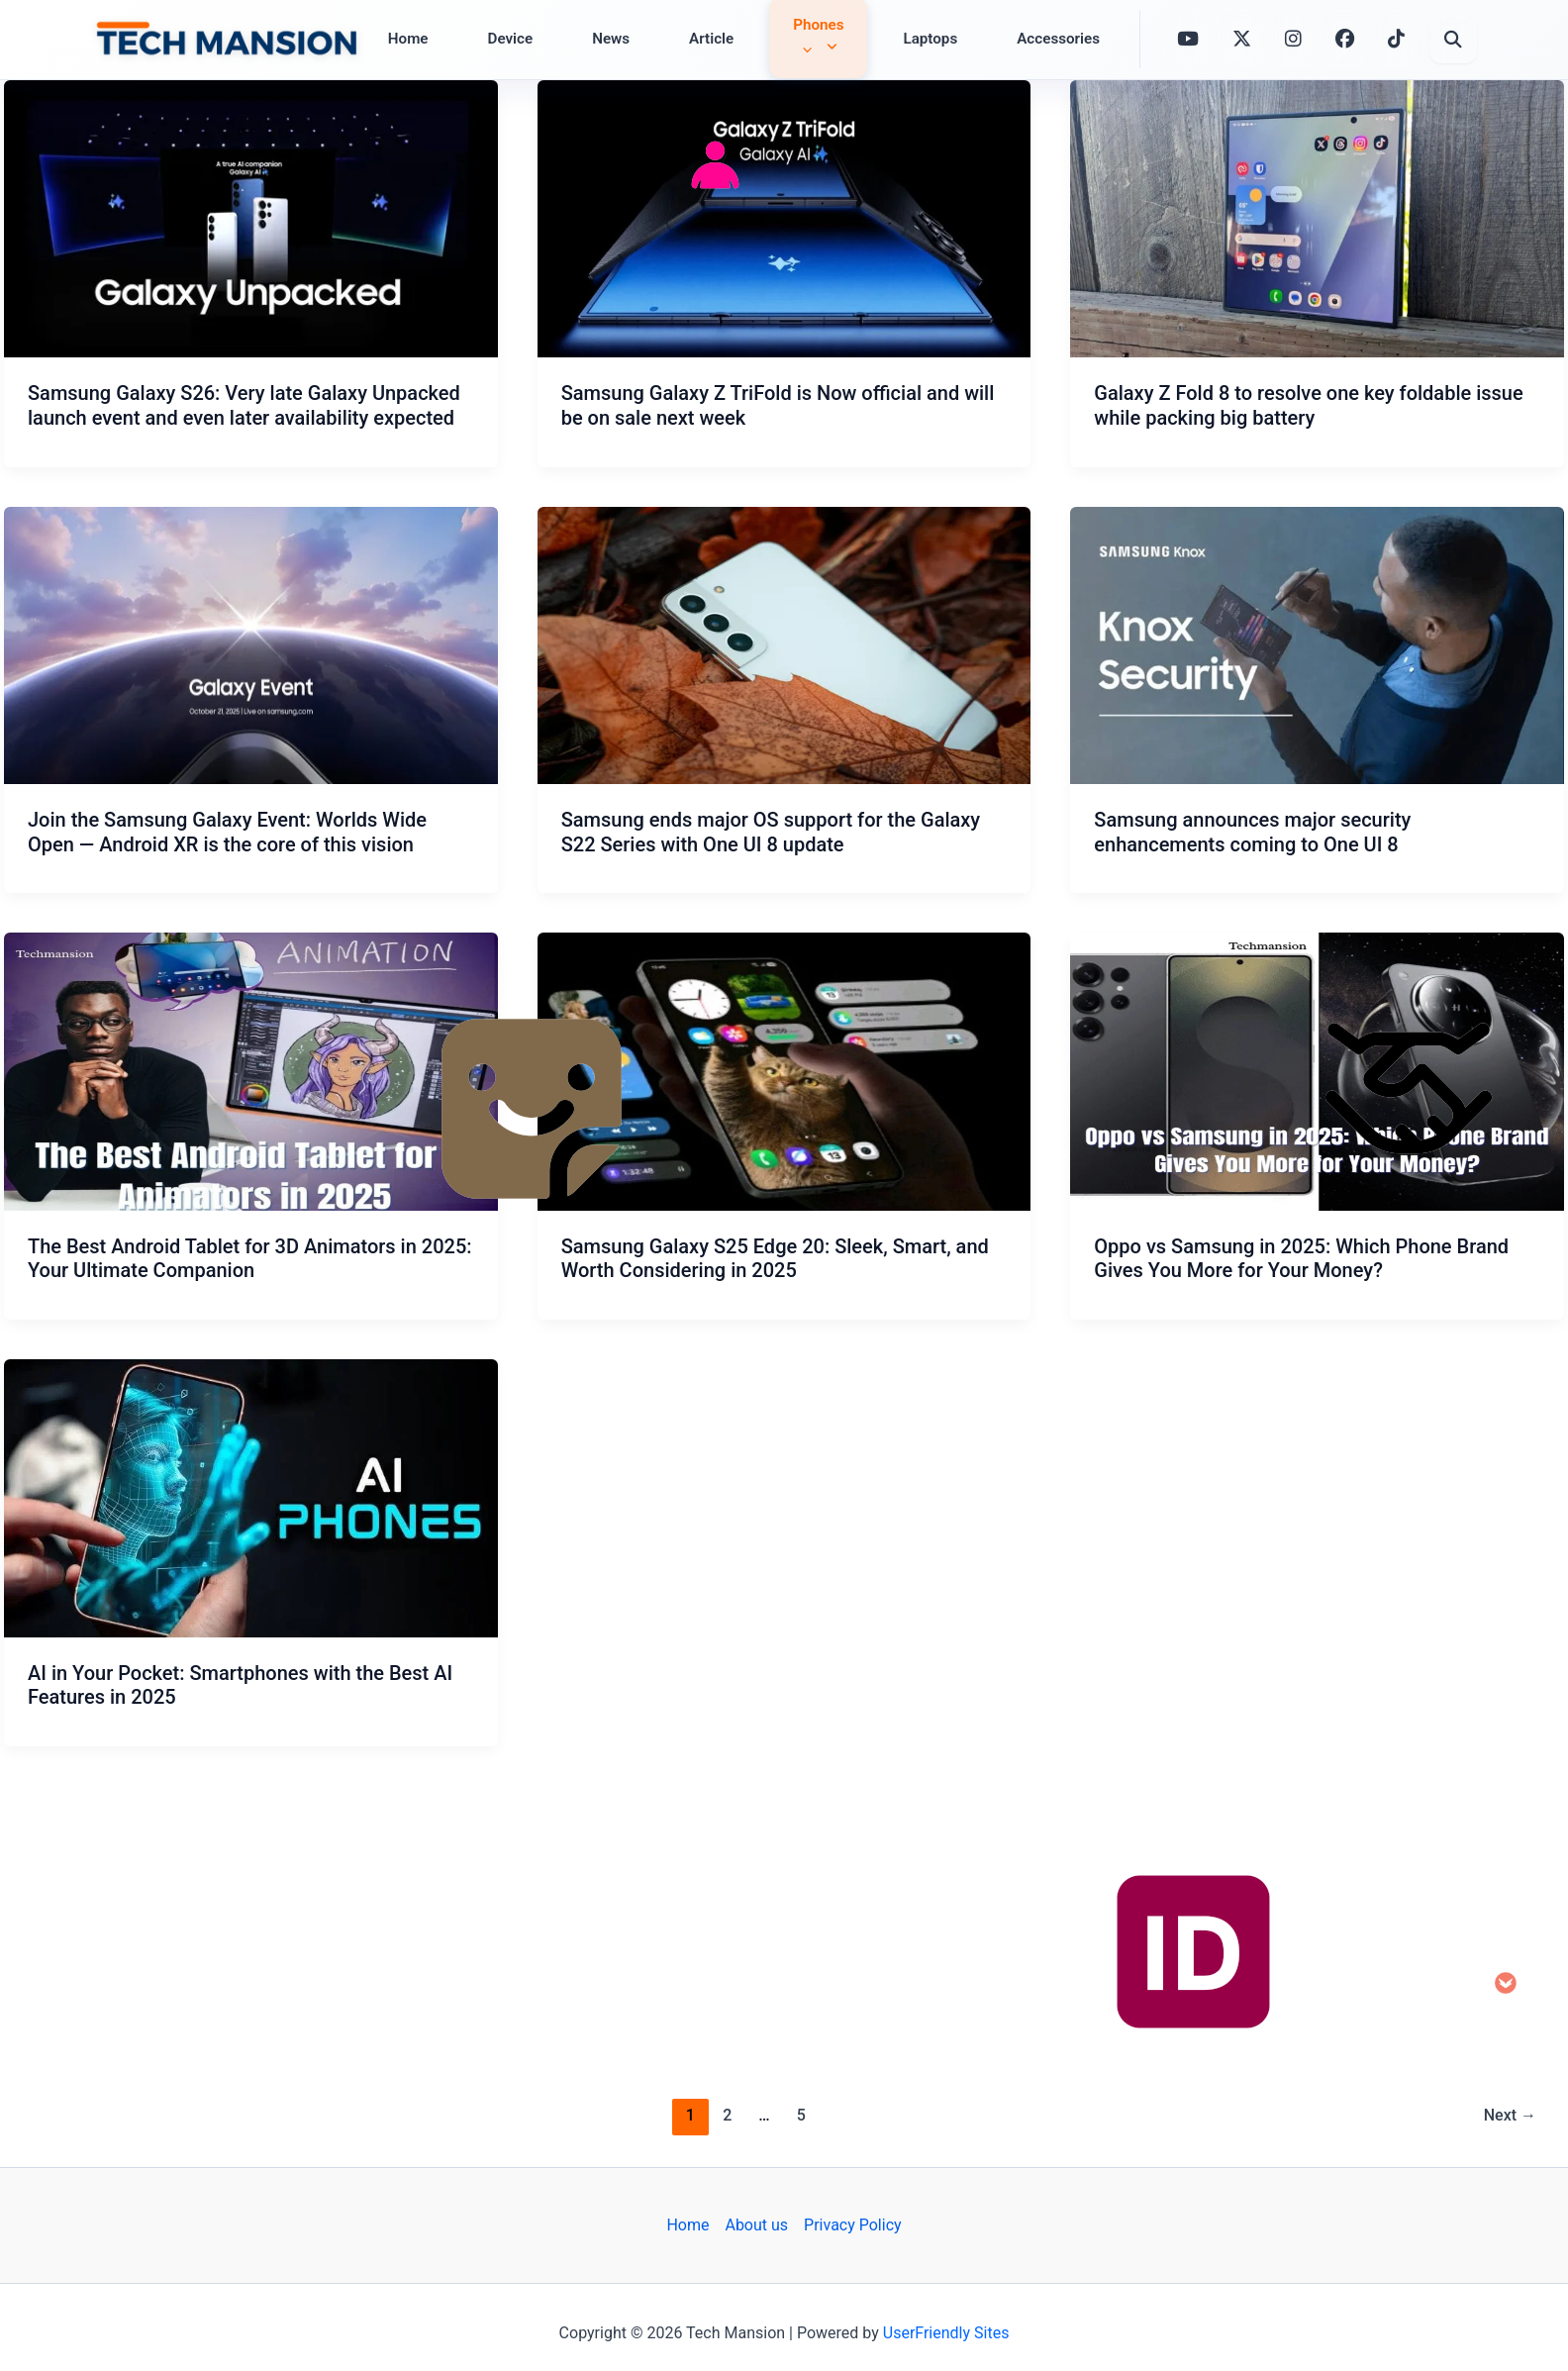 This screenshot has height=2371, width=1568. What do you see at coordinates (1506, 1983) in the screenshot?
I see `indicates membership in discord's hypesquad brilliance house` at bounding box center [1506, 1983].